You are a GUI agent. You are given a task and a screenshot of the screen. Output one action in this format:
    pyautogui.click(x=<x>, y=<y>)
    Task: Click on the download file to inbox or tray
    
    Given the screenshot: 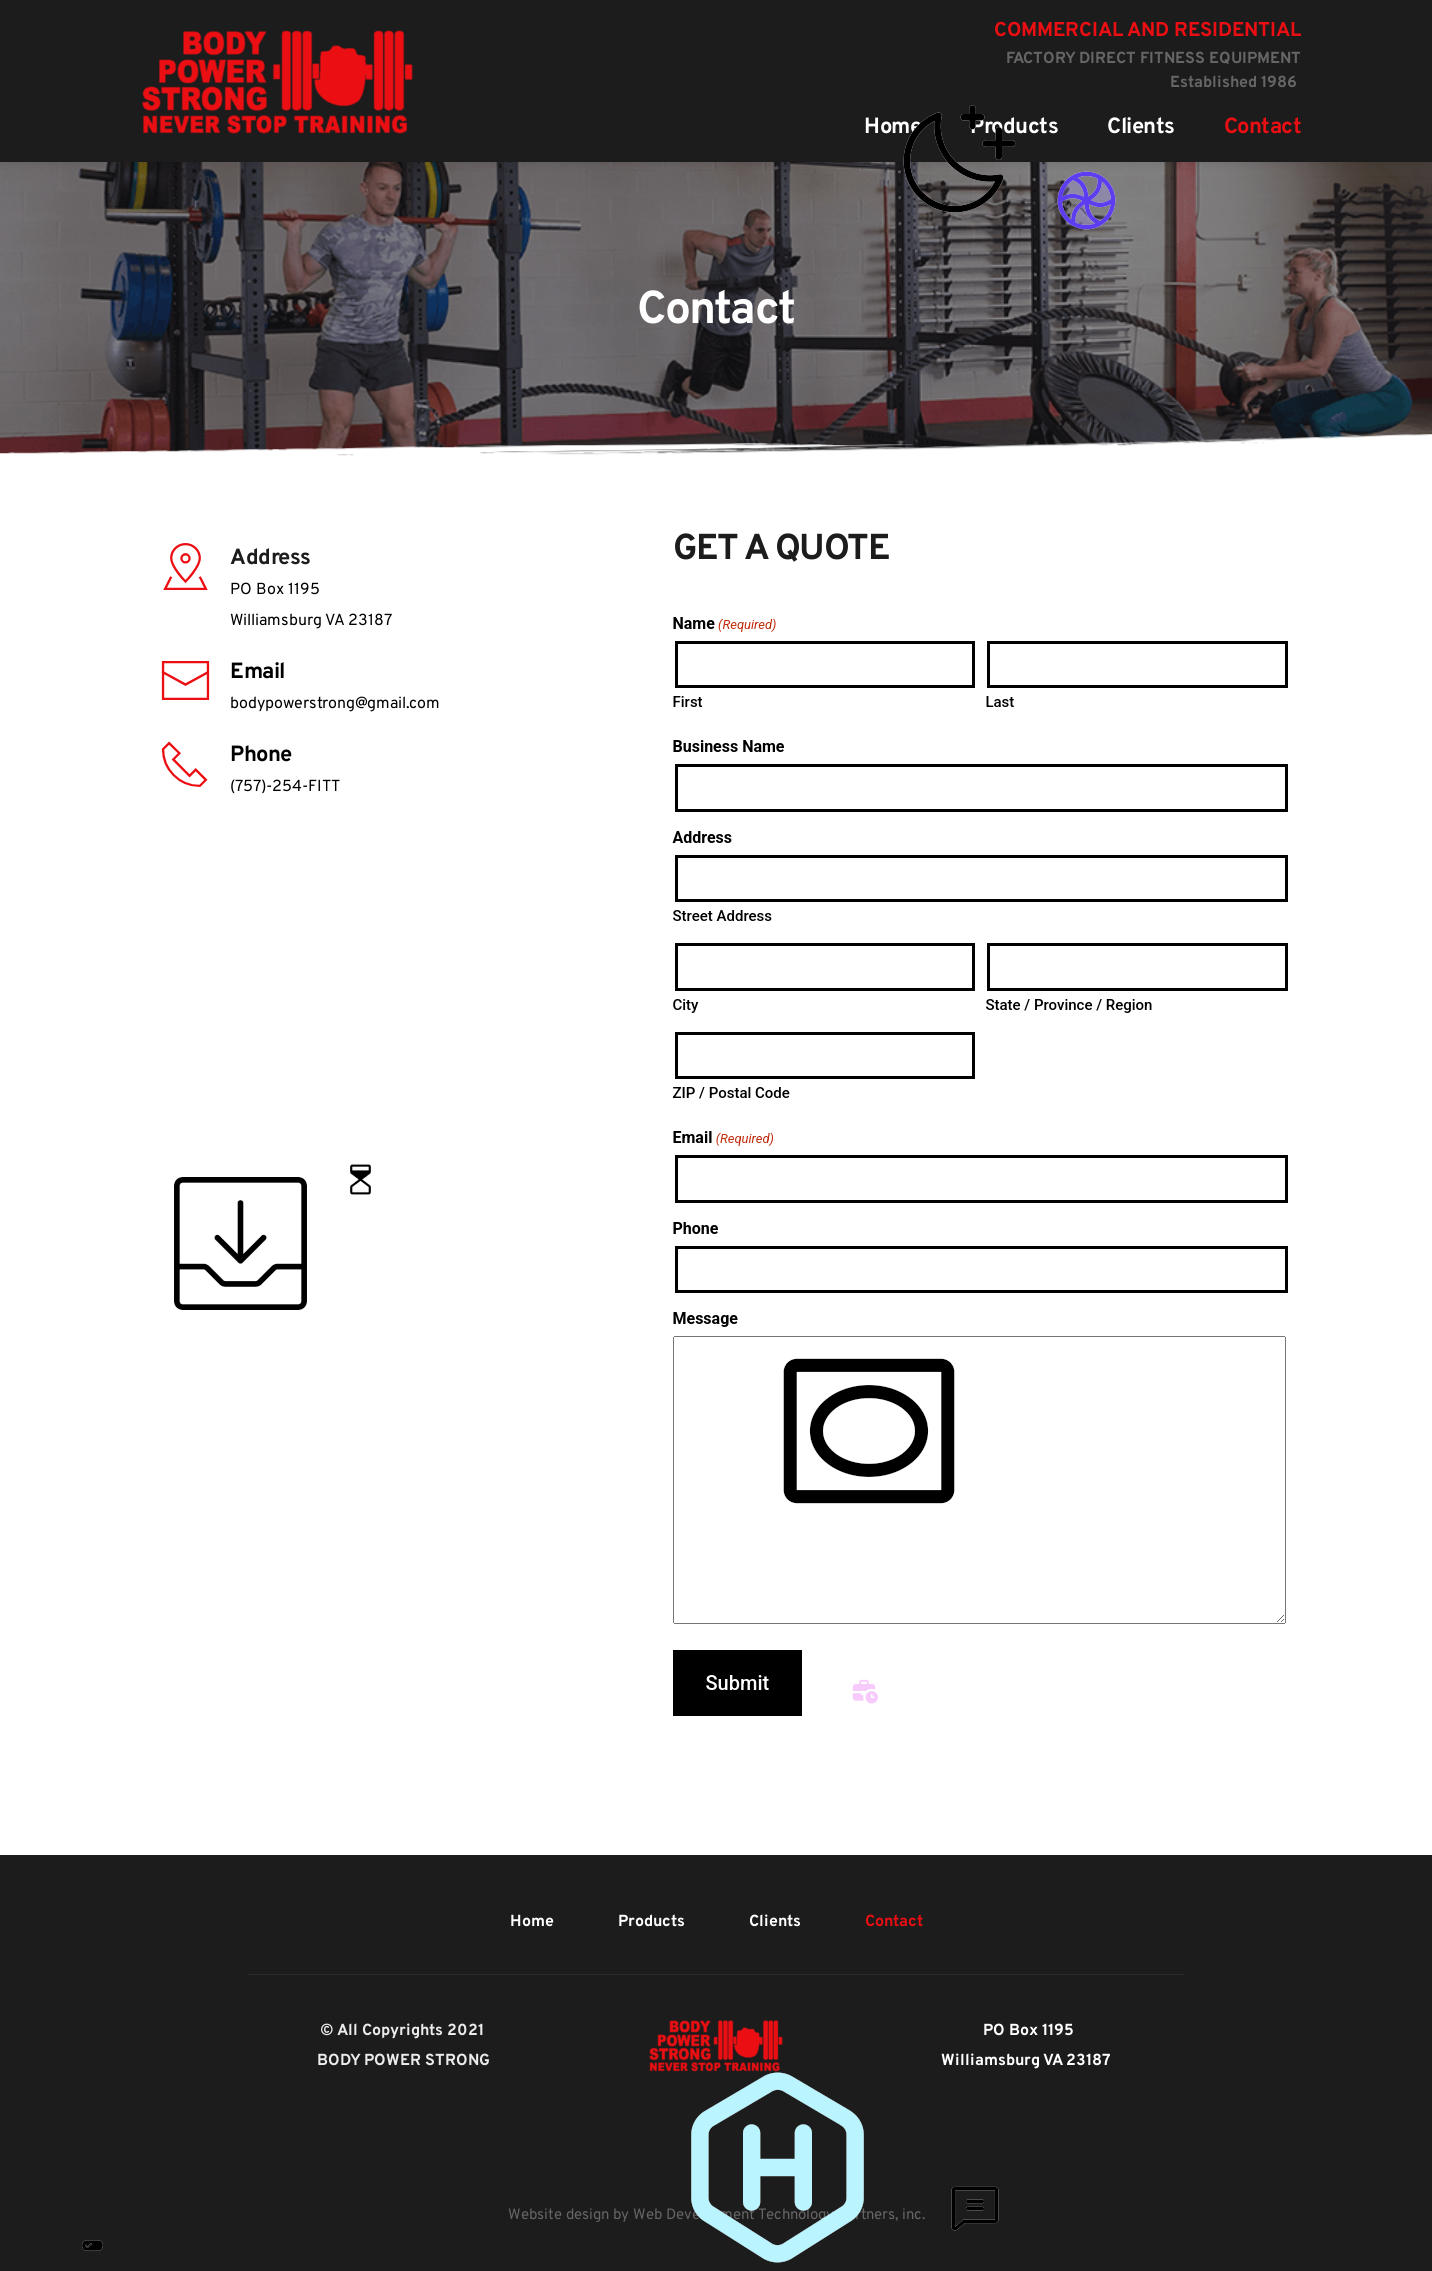 What is the action you would take?
    pyautogui.click(x=240, y=1243)
    